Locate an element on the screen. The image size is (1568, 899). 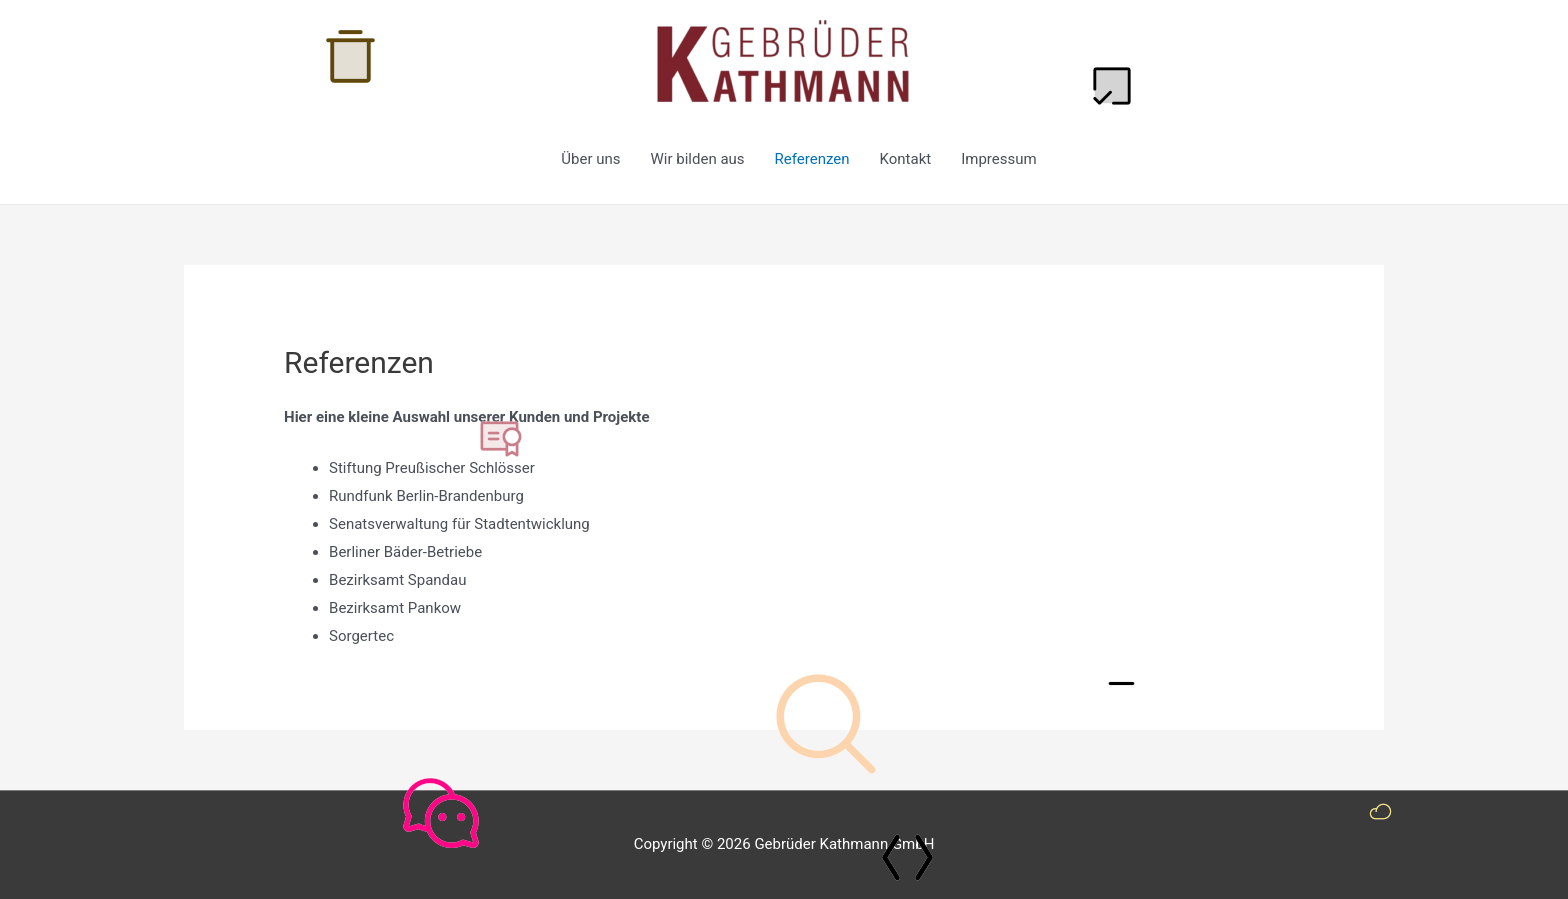
mark task as complete is located at coordinates (1112, 86).